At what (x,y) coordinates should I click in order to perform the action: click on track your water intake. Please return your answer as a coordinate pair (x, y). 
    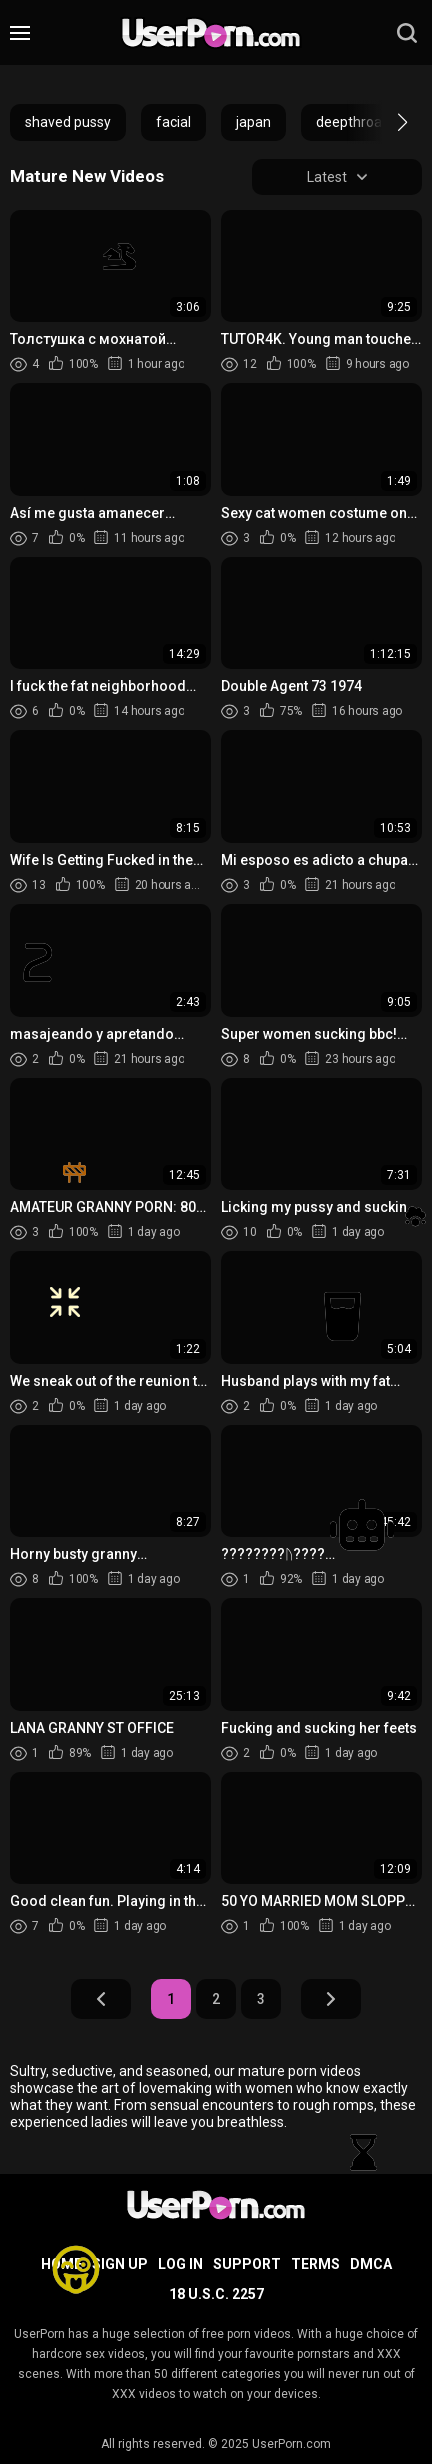
    Looking at the image, I should click on (342, 1316).